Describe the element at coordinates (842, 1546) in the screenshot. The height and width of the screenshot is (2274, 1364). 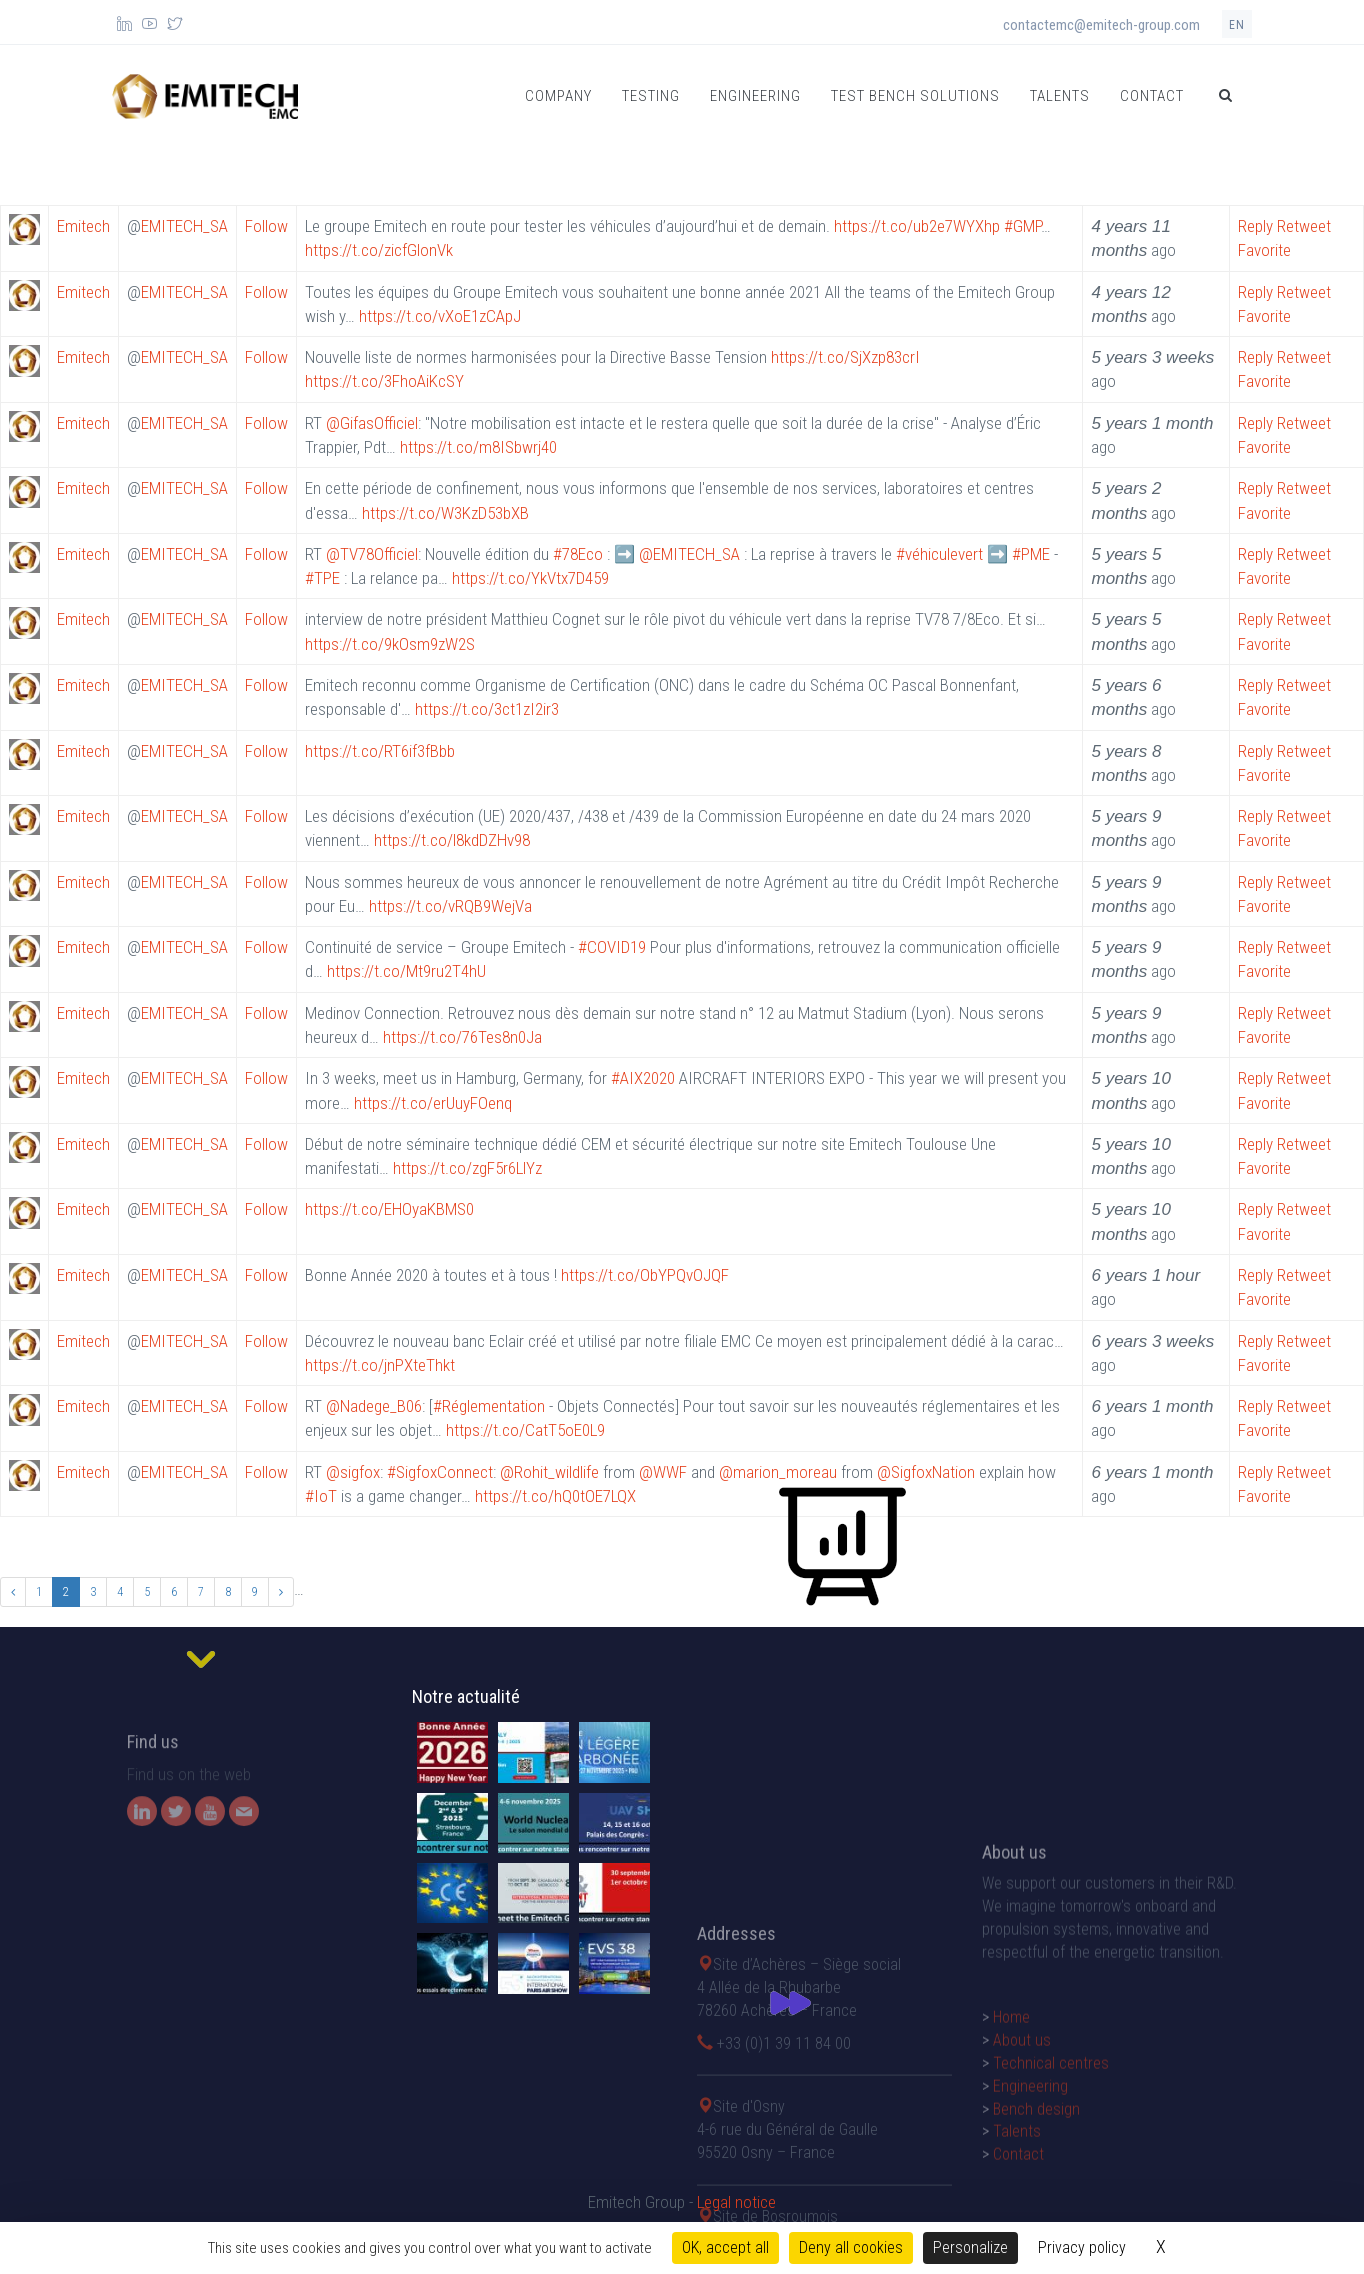
I see `view presentation or slideshow` at that location.